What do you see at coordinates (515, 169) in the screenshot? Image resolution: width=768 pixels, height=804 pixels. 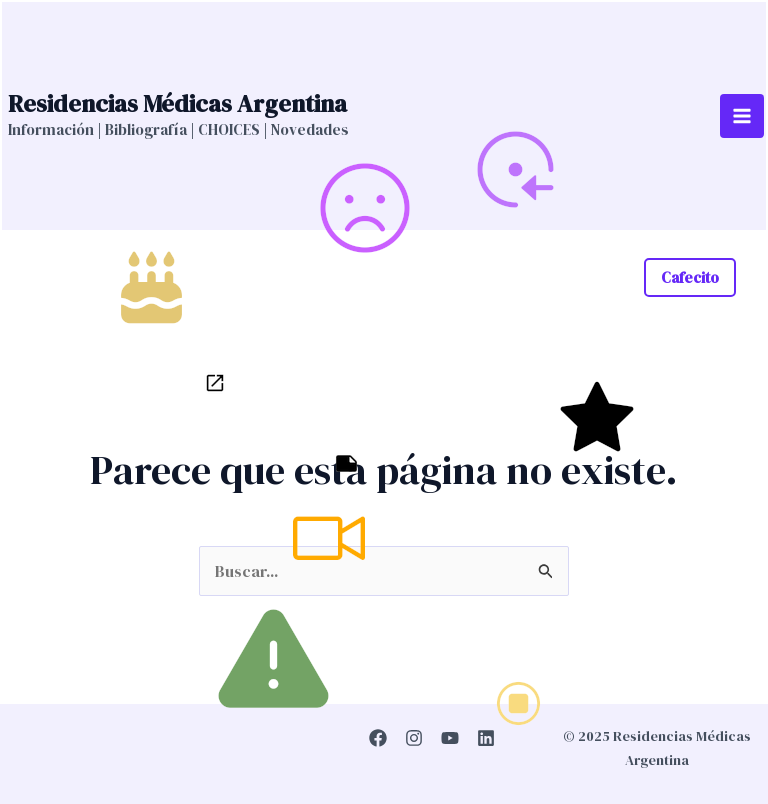 I see `indicates an issue is tracked by another issue` at bounding box center [515, 169].